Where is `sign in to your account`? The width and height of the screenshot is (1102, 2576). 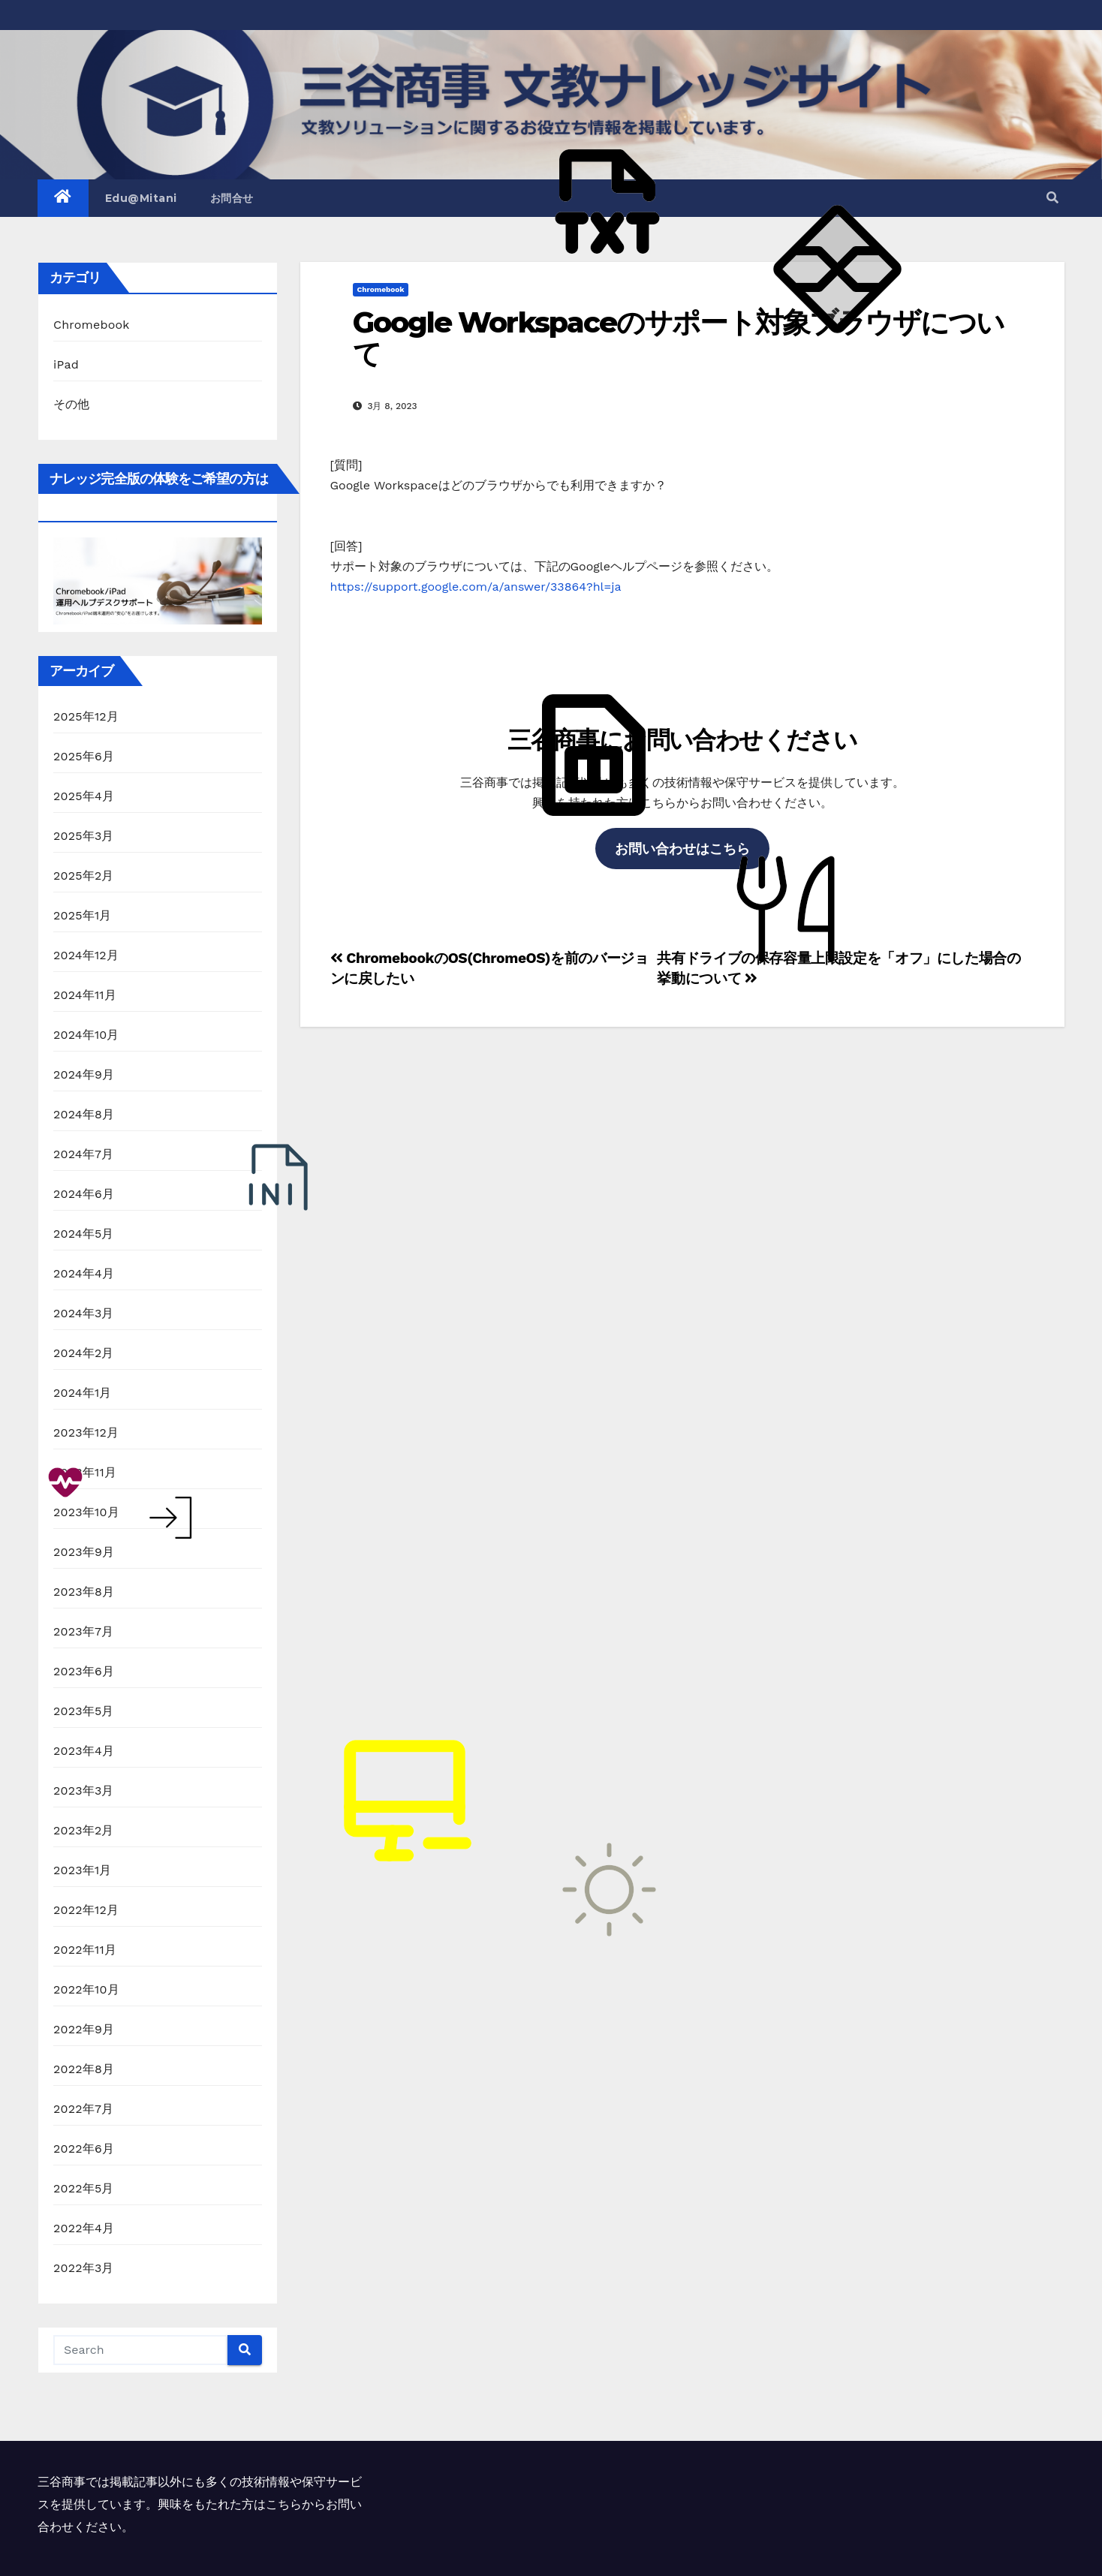 sign in to your account is located at coordinates (174, 1518).